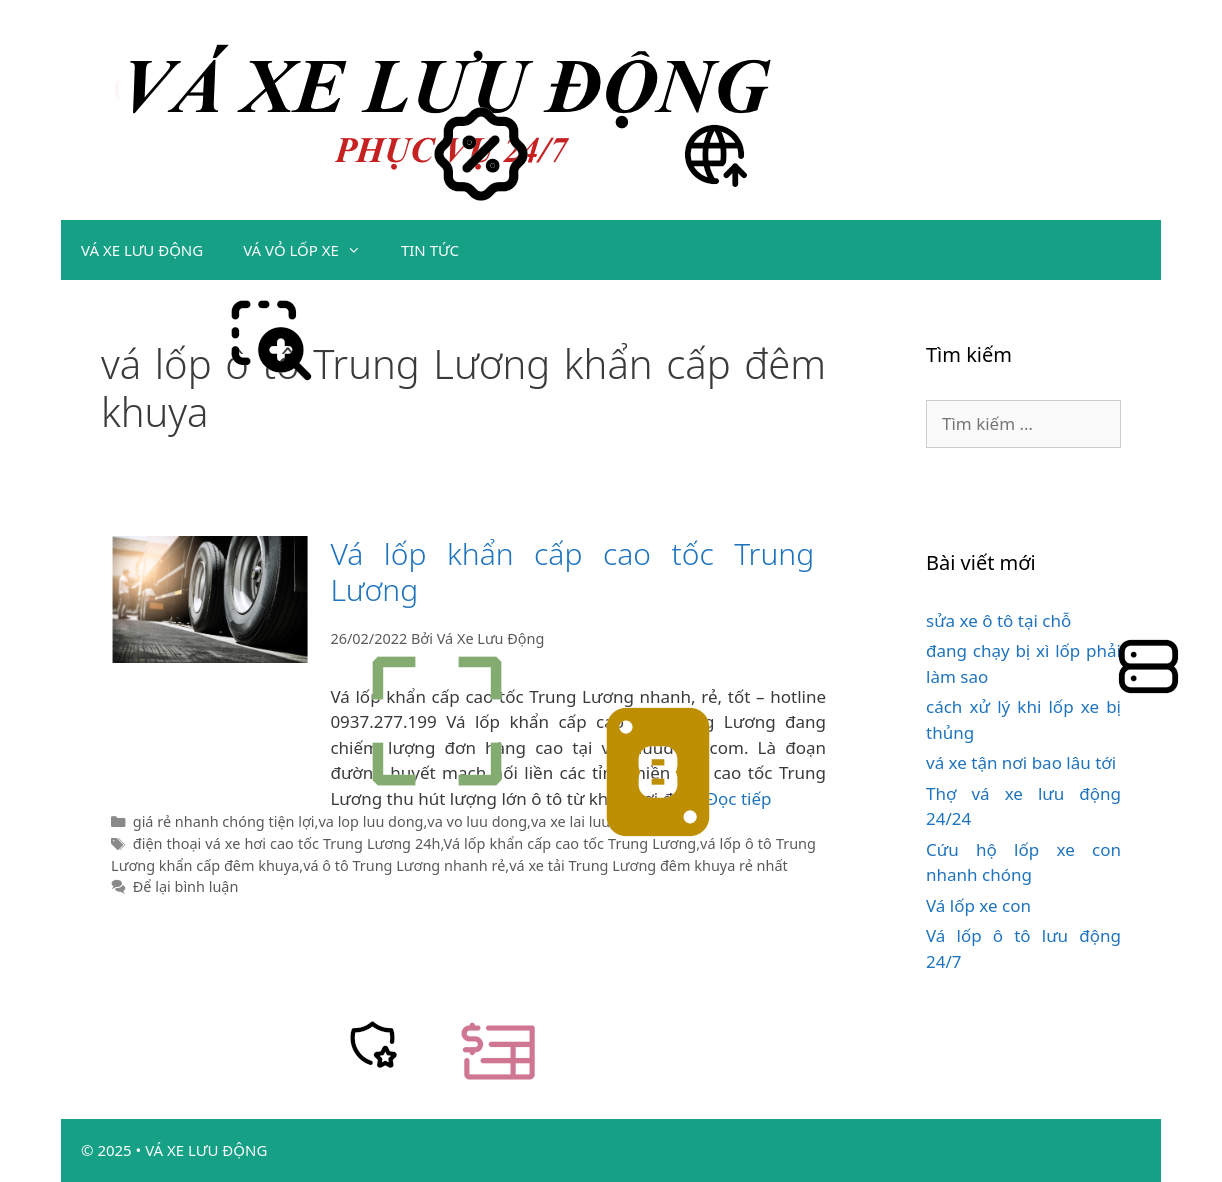  What do you see at coordinates (481, 154) in the screenshot?
I see `view available discounts or promotions` at bounding box center [481, 154].